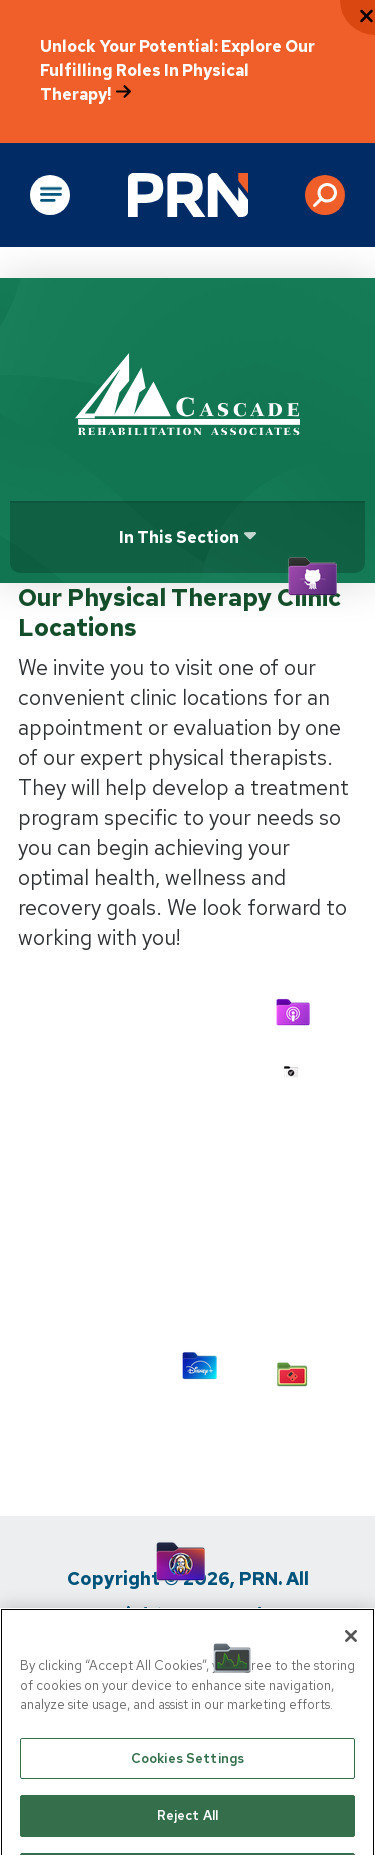  What do you see at coordinates (199, 1366) in the screenshot?
I see `open disney+ media folder` at bounding box center [199, 1366].